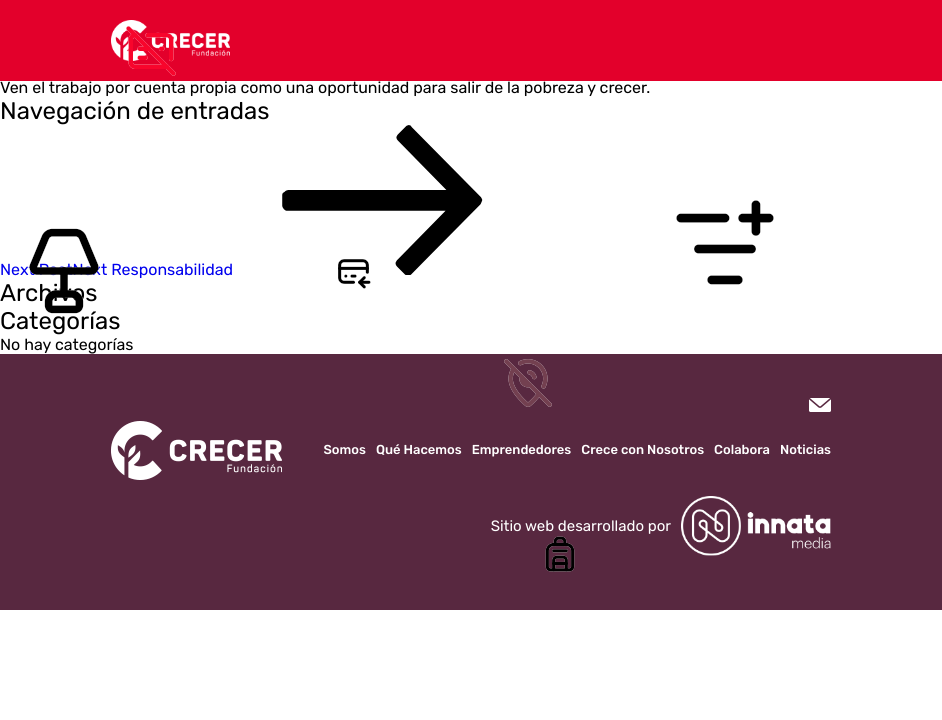  Describe the element at coordinates (725, 249) in the screenshot. I see `add a new filter to the list` at that location.